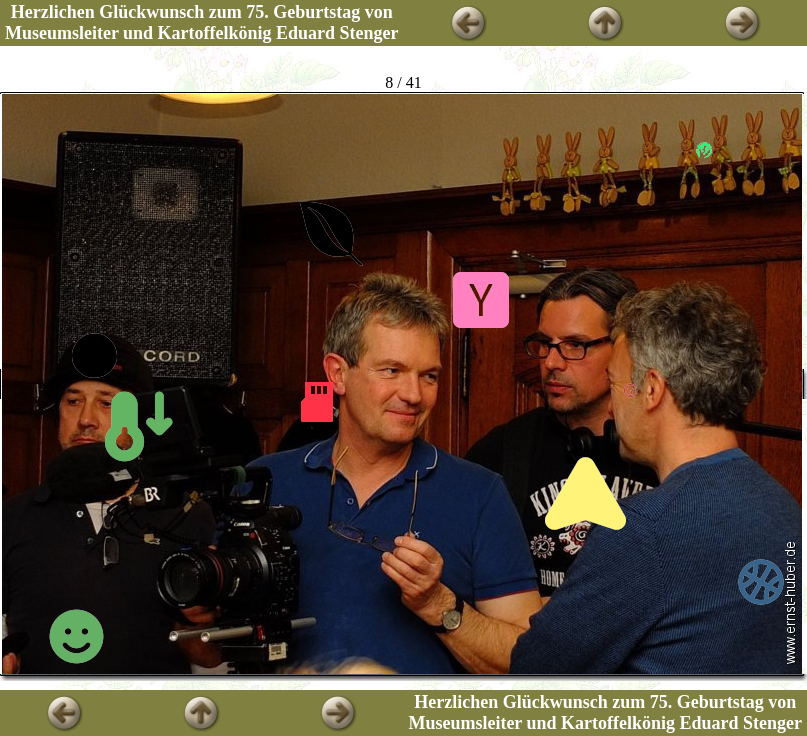  I want to click on indicates temperature is decreasing, so click(137, 426).